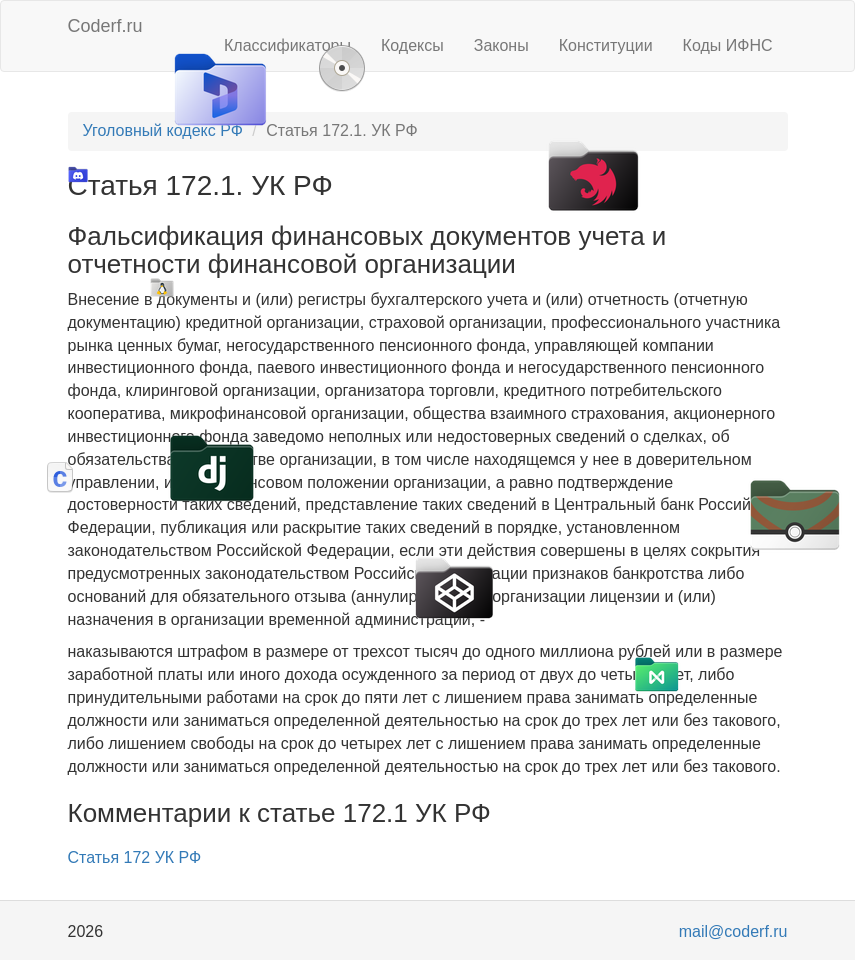 This screenshot has height=960, width=855. What do you see at coordinates (342, 68) in the screenshot?
I see `access DVD-ROM drive` at bounding box center [342, 68].